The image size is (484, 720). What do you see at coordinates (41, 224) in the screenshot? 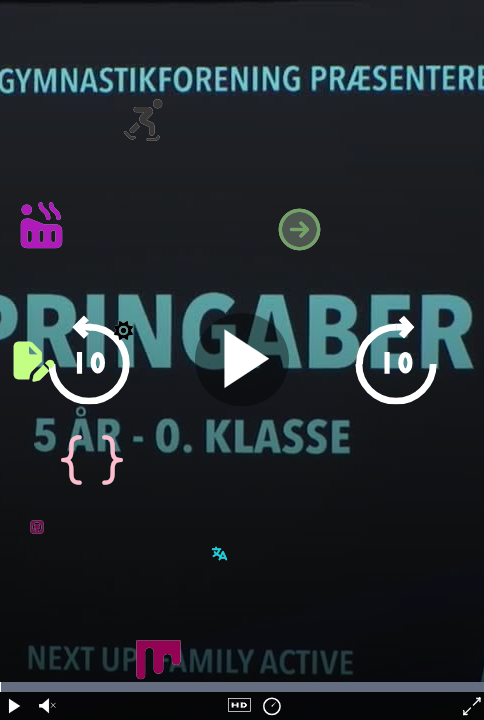
I see `view spa or hot tub amenities` at bounding box center [41, 224].